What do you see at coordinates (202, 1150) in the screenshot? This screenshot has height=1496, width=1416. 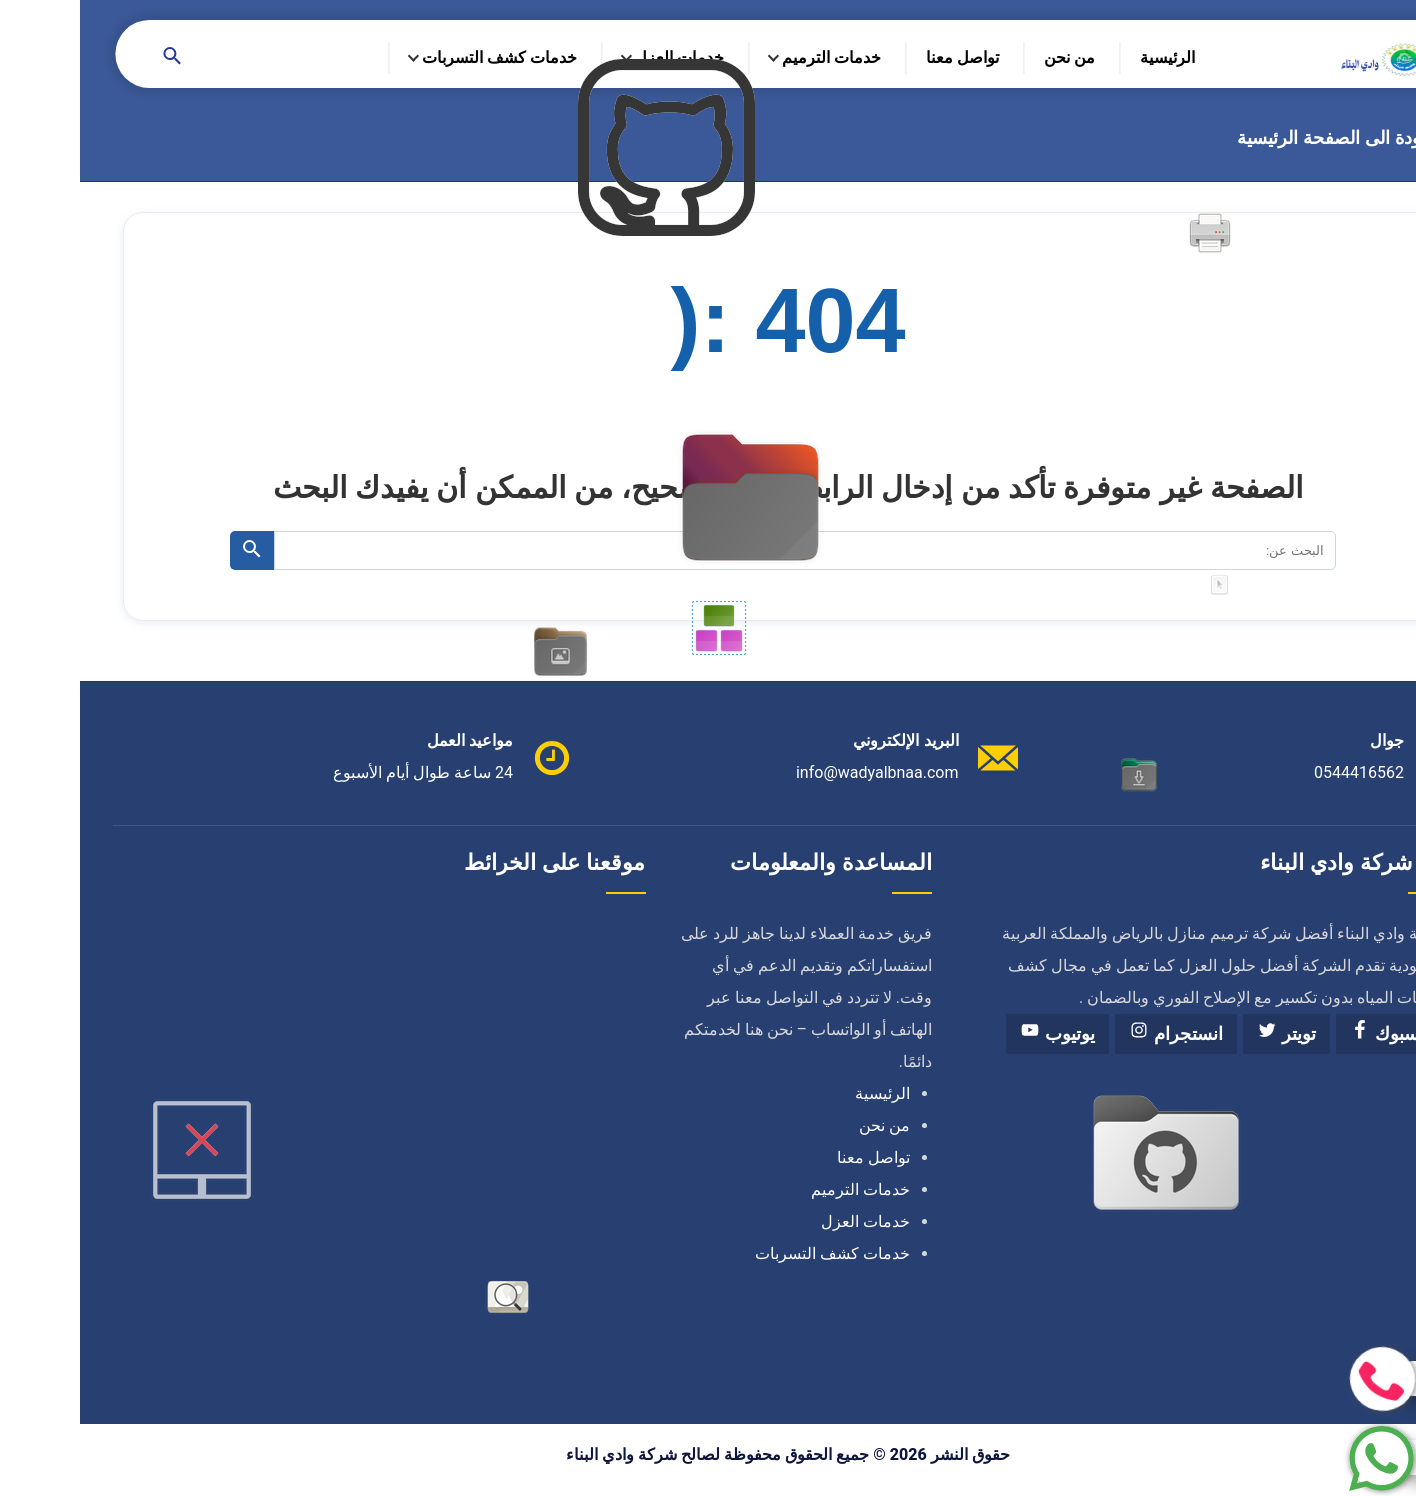 I see `touchpad is disabled or unavailable` at bounding box center [202, 1150].